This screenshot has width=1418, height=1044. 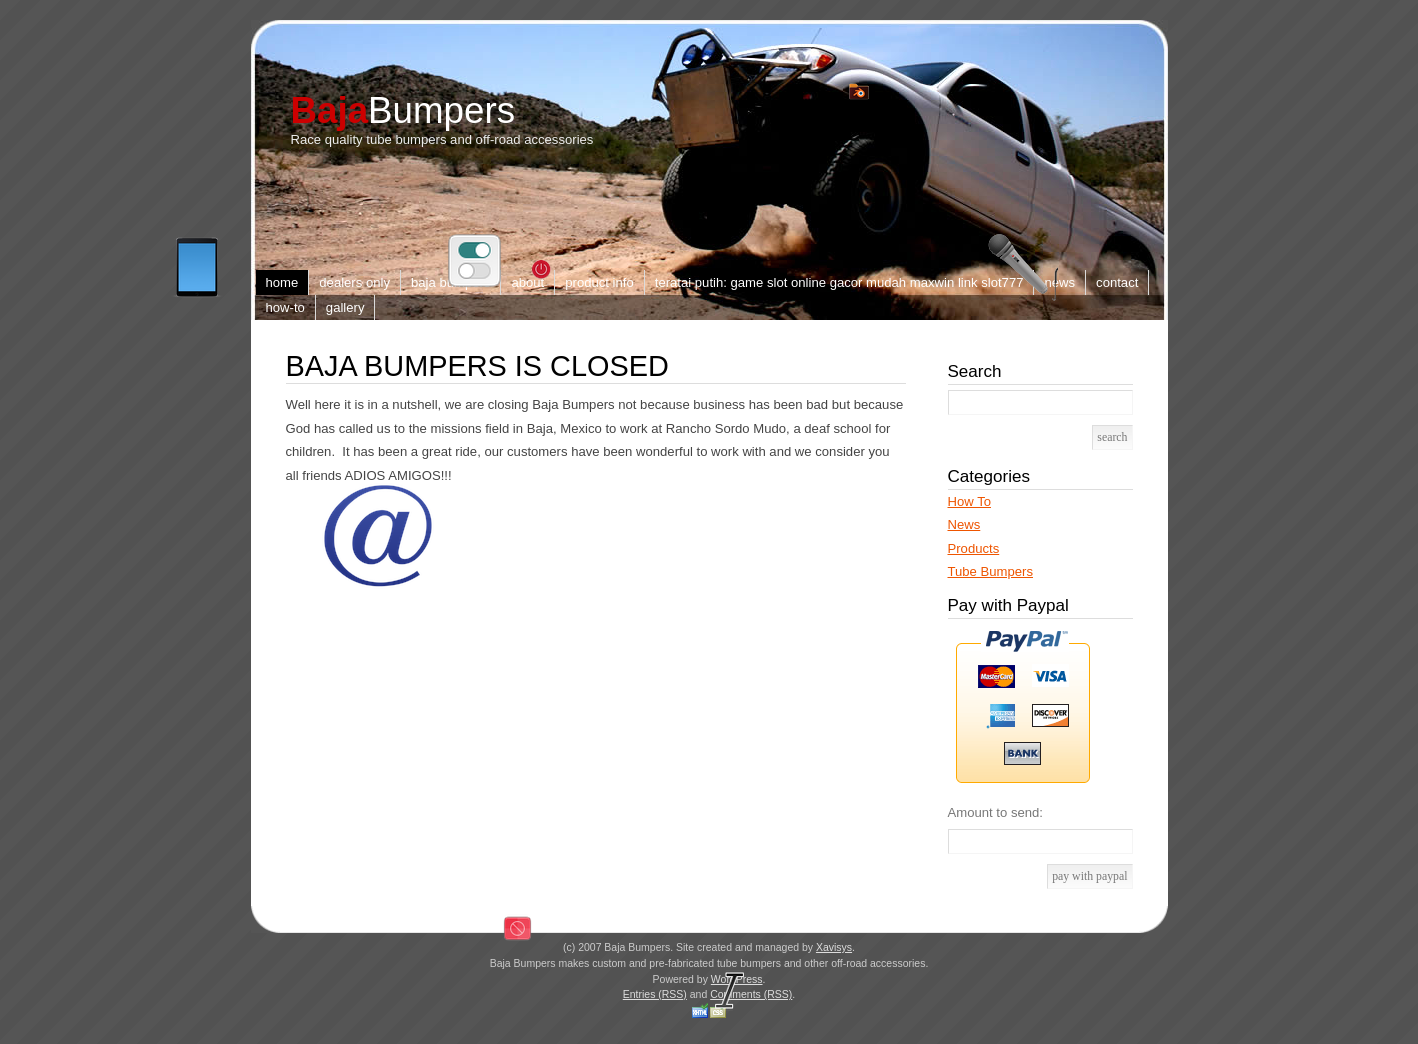 What do you see at coordinates (197, 267) in the screenshot?
I see `iPad Air 2 device with cellular connectivity` at bounding box center [197, 267].